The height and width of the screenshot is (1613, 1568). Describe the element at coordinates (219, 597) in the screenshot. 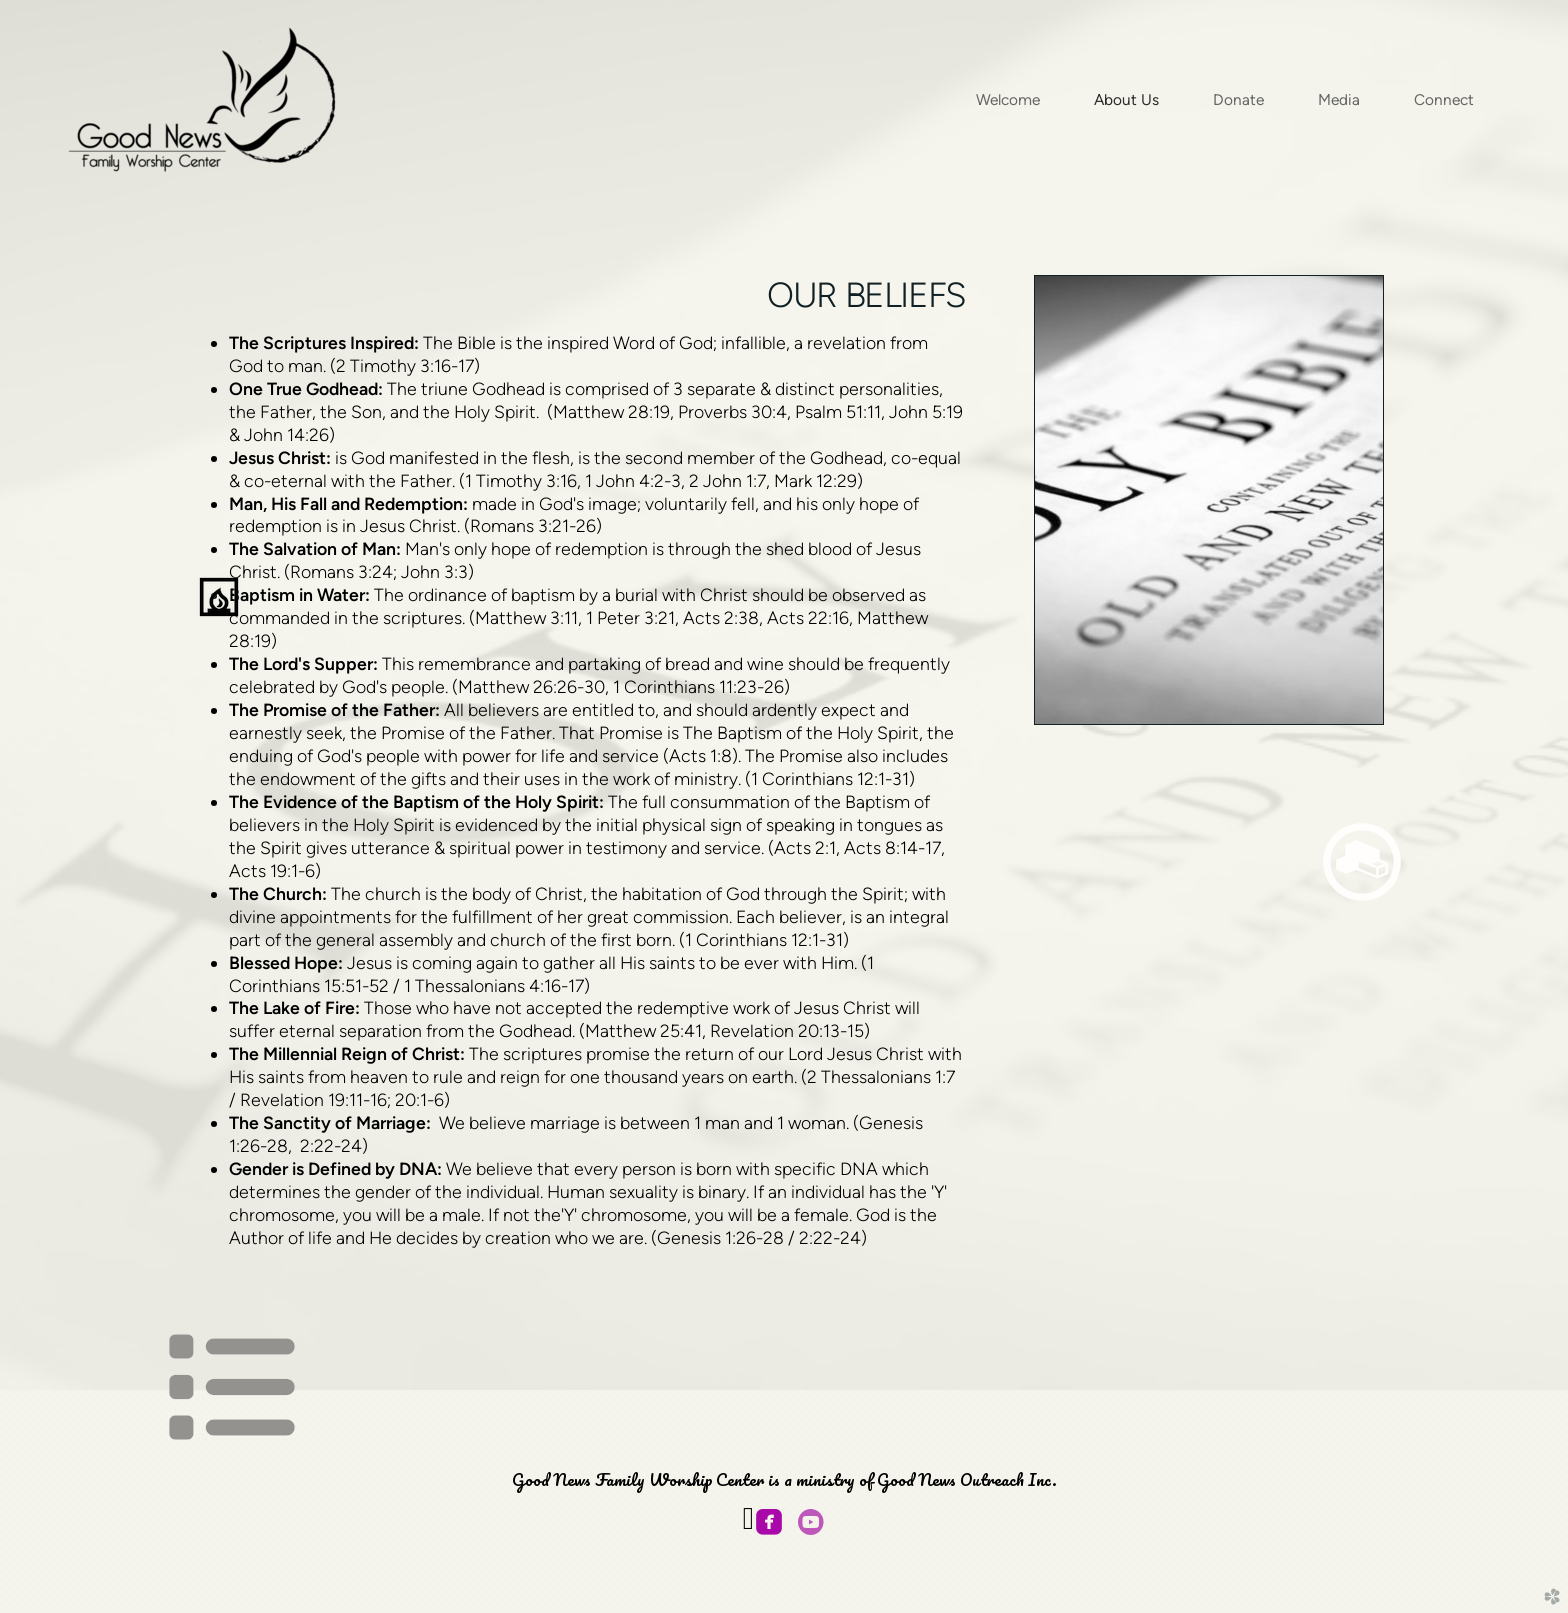

I see `access fireplace or heating controls` at that location.